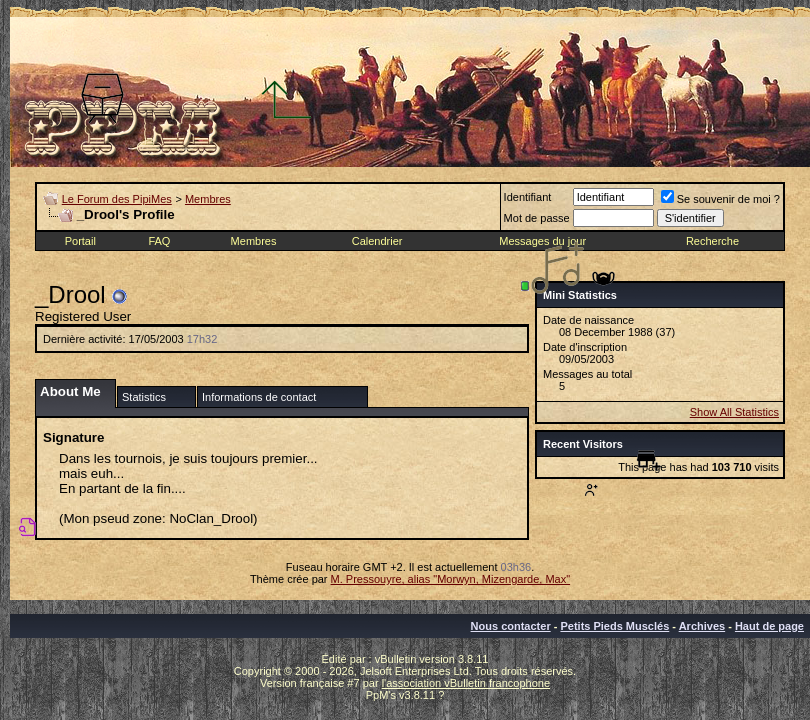 The width and height of the screenshot is (810, 720). I want to click on search within a document, so click(28, 527).